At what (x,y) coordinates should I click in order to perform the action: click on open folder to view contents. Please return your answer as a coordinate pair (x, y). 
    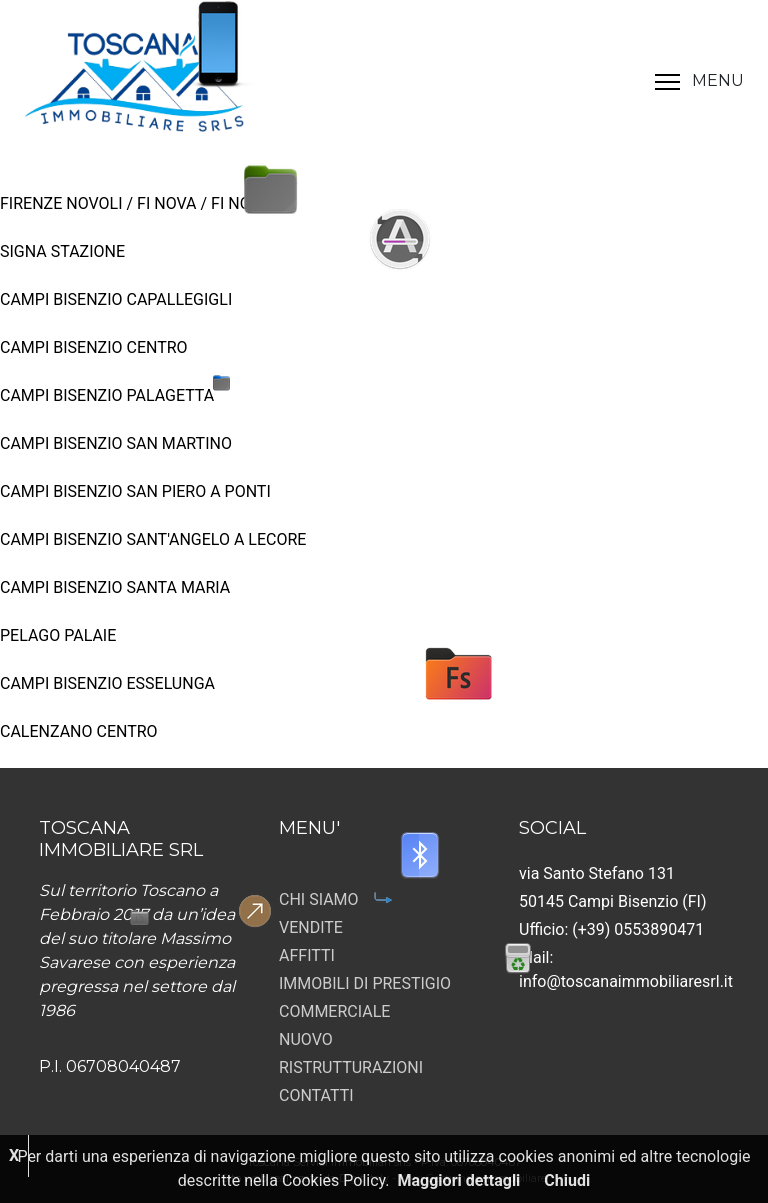
    Looking at the image, I should click on (270, 189).